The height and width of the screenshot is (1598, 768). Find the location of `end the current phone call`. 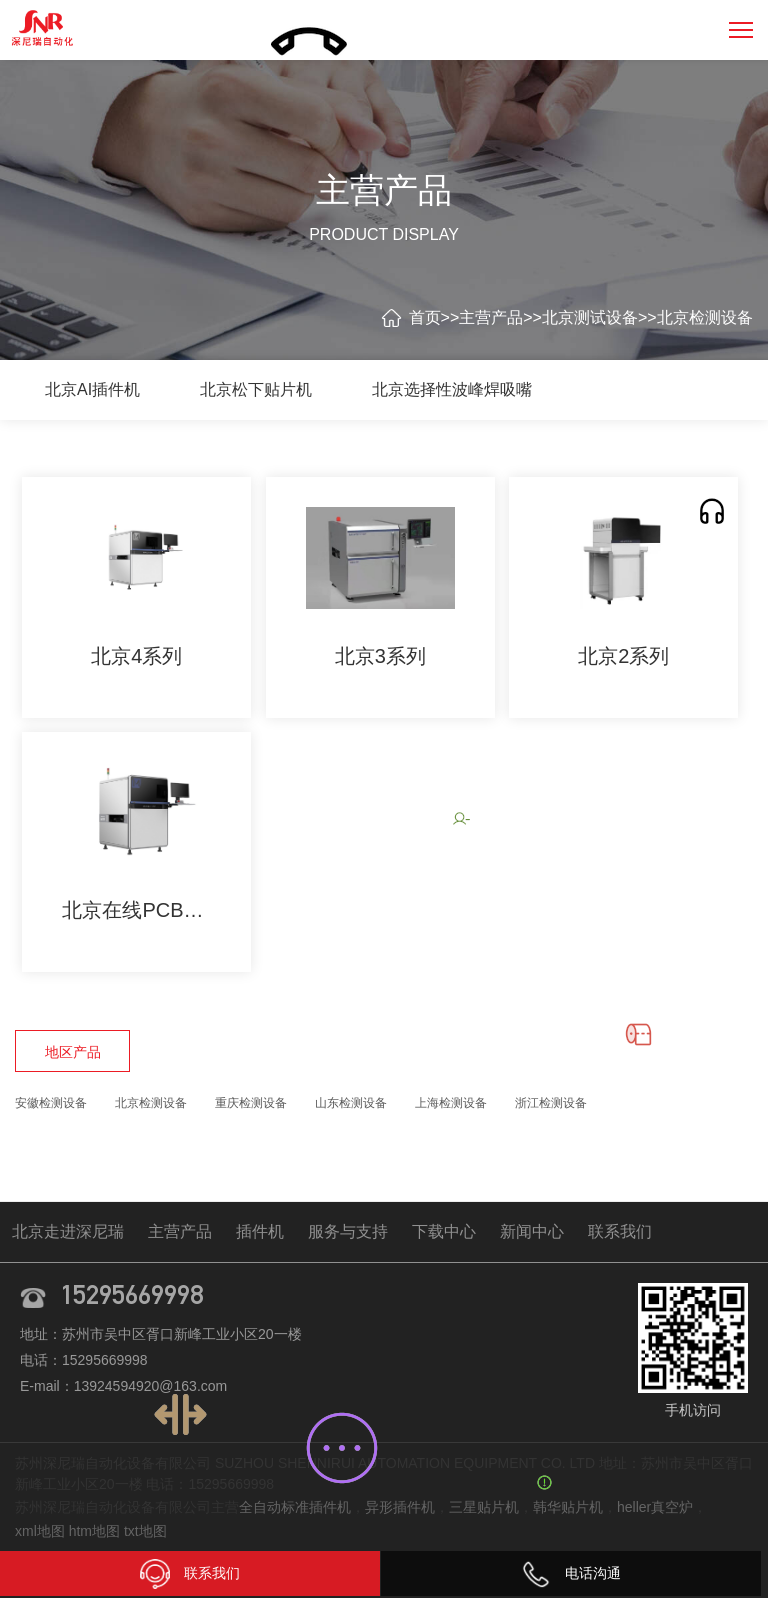

end the current phone call is located at coordinates (309, 43).